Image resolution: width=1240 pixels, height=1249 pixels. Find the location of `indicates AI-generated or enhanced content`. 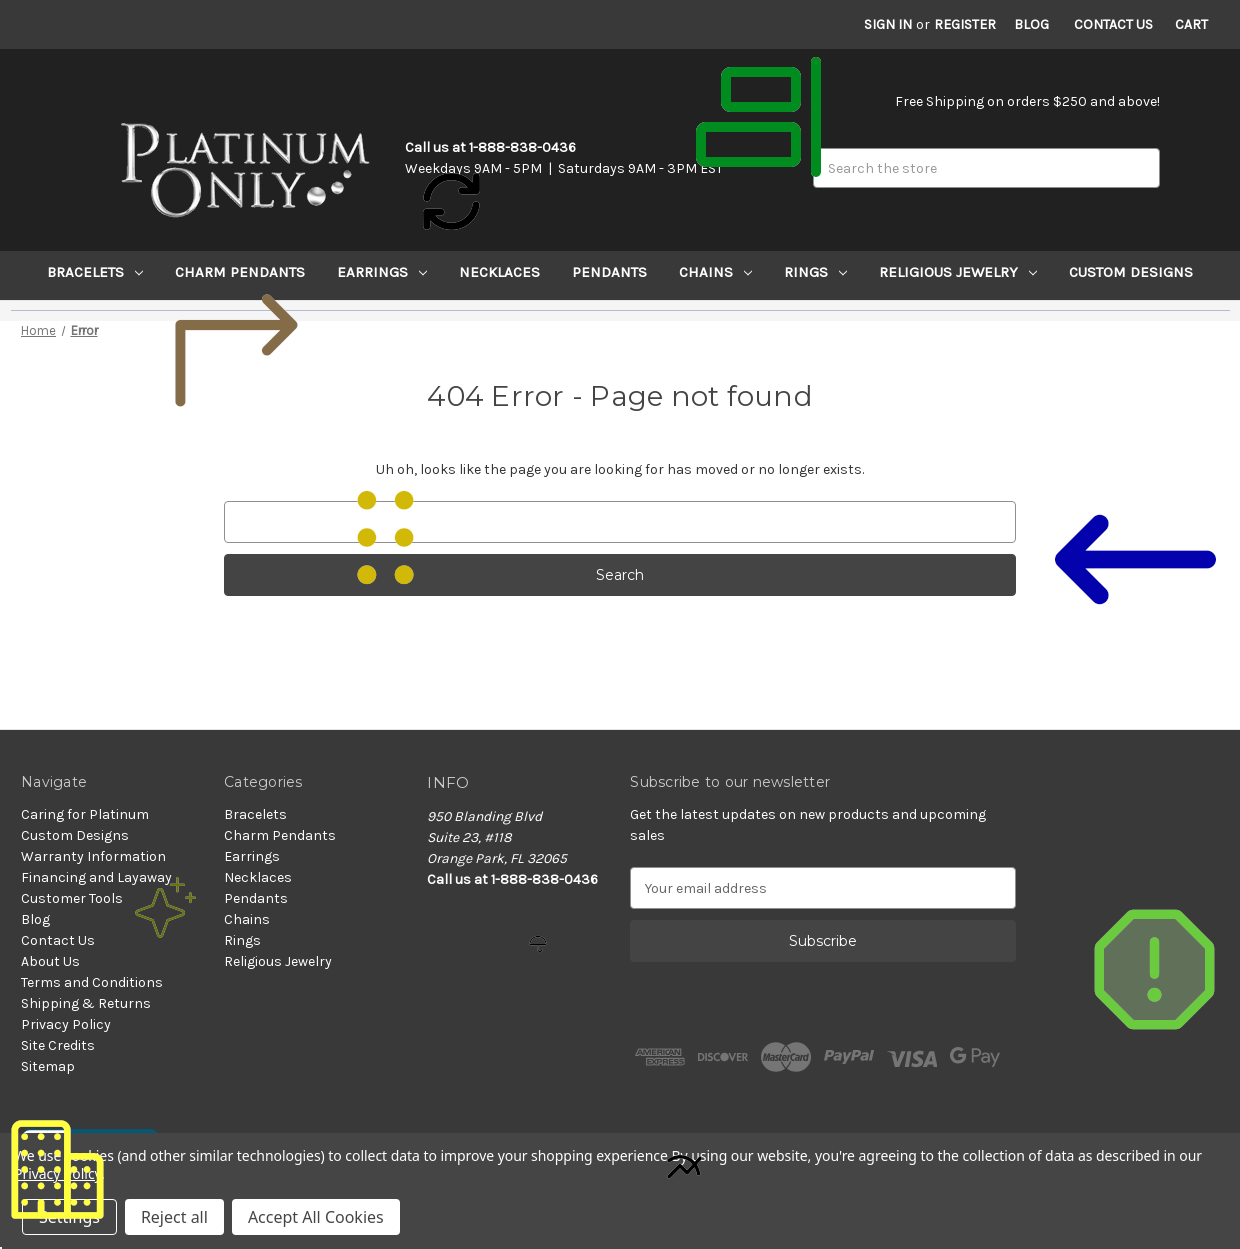

indicates AI-generated or enhanced content is located at coordinates (164, 908).